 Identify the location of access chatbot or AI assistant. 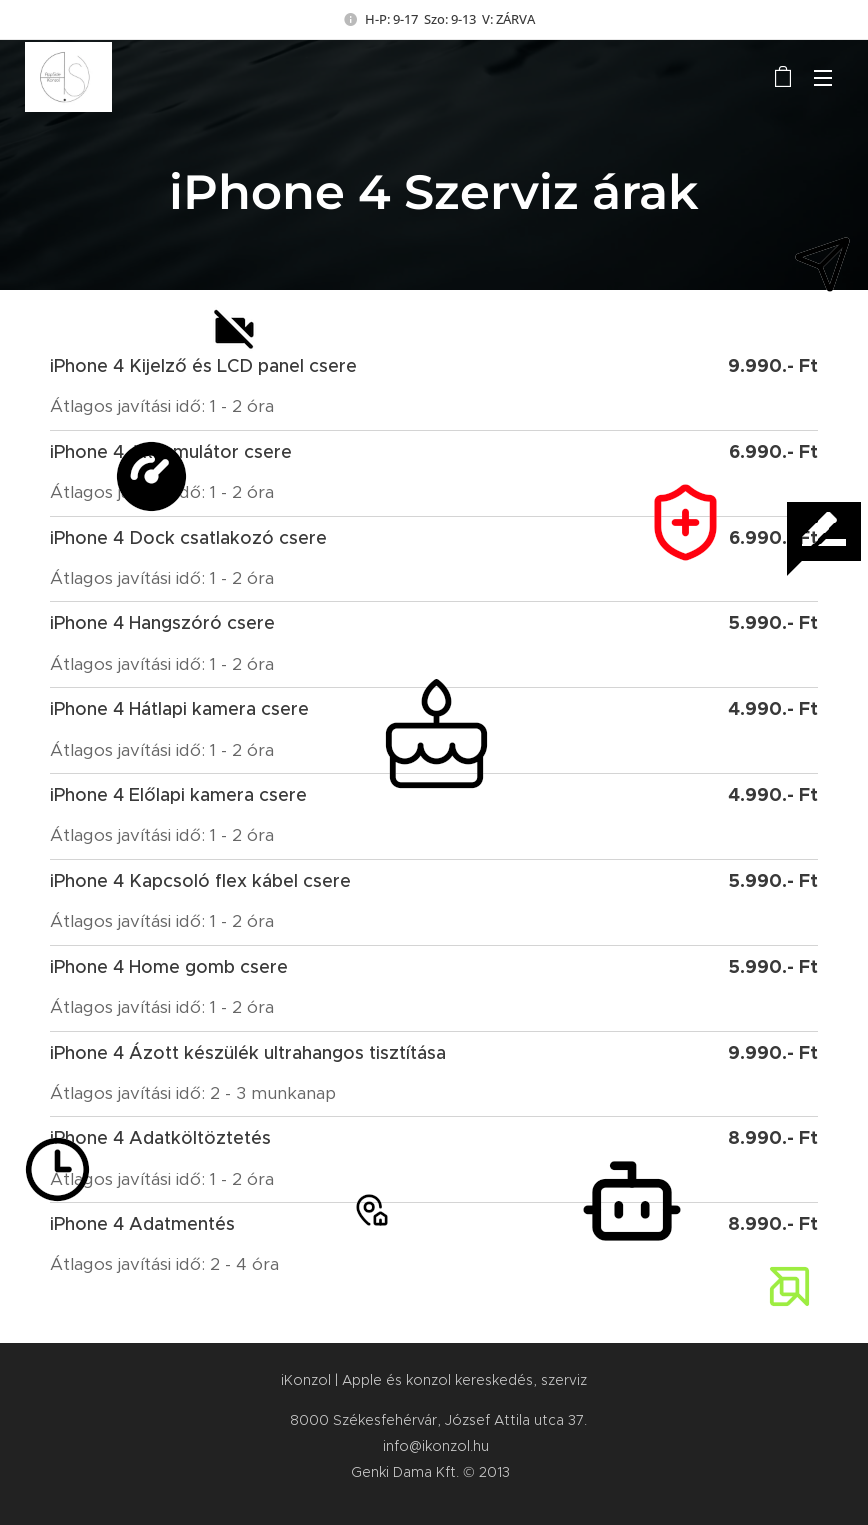
(632, 1201).